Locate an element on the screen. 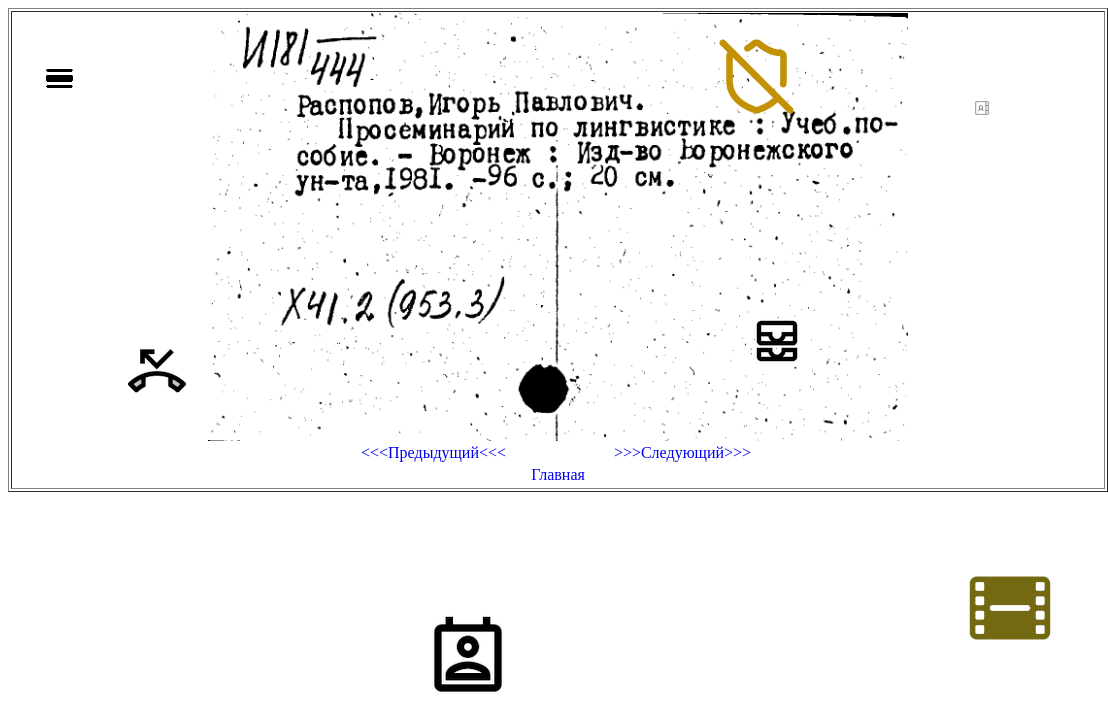 This screenshot has width=1108, height=720. view all inboxes in one place is located at coordinates (777, 341).